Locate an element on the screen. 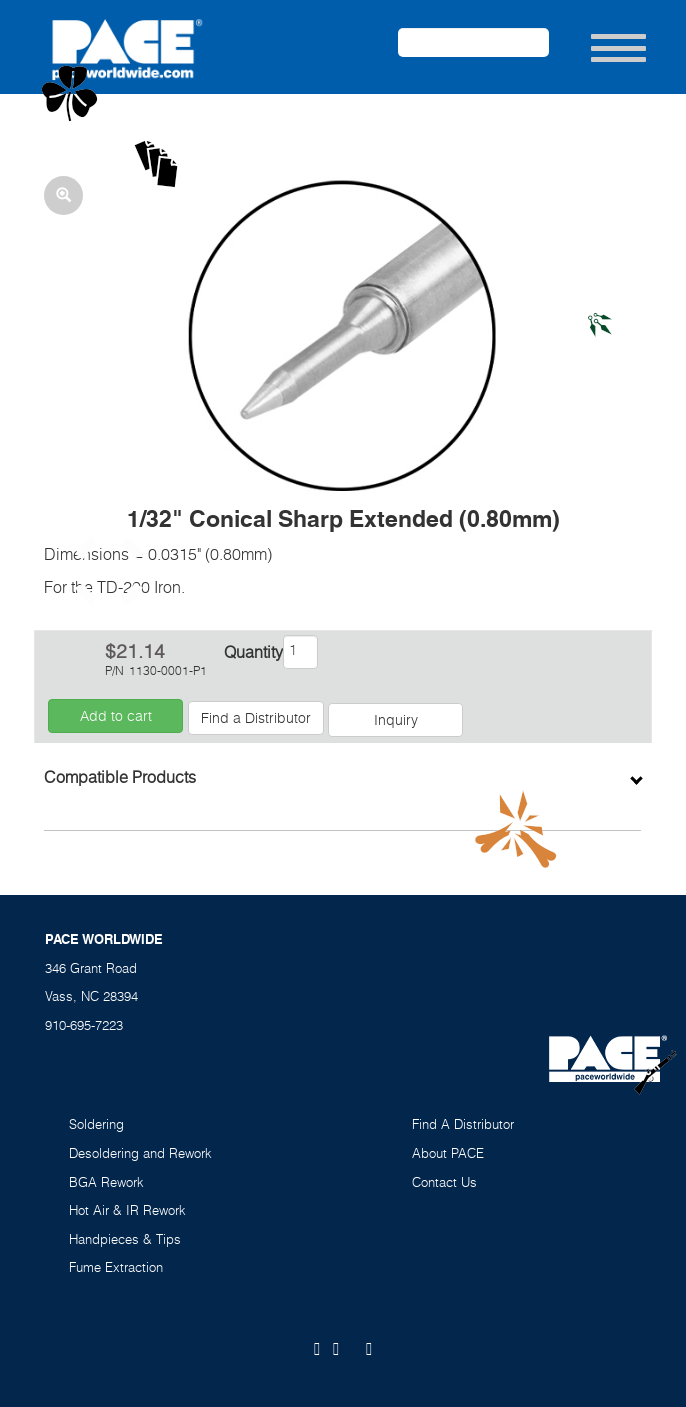  select thrown dagger weapon type is located at coordinates (600, 325).